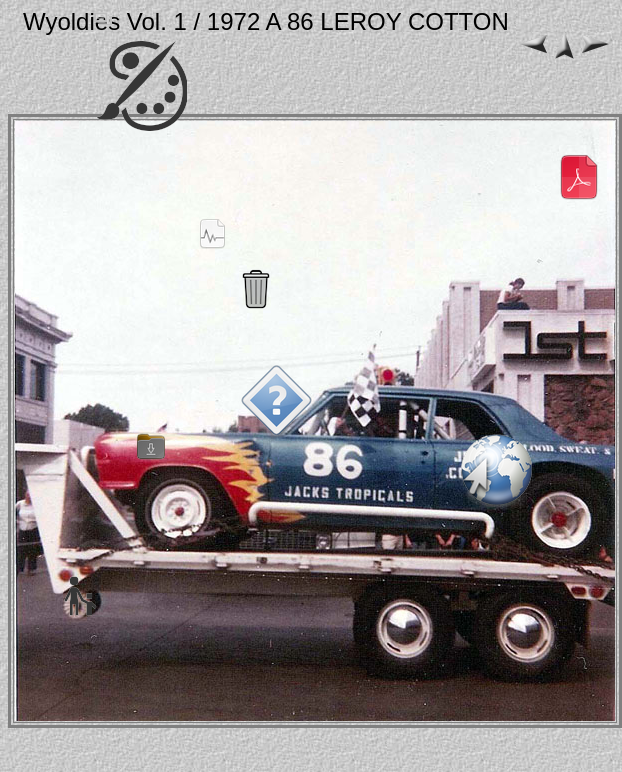  Describe the element at coordinates (81, 596) in the screenshot. I see `access parental control settings` at that location.